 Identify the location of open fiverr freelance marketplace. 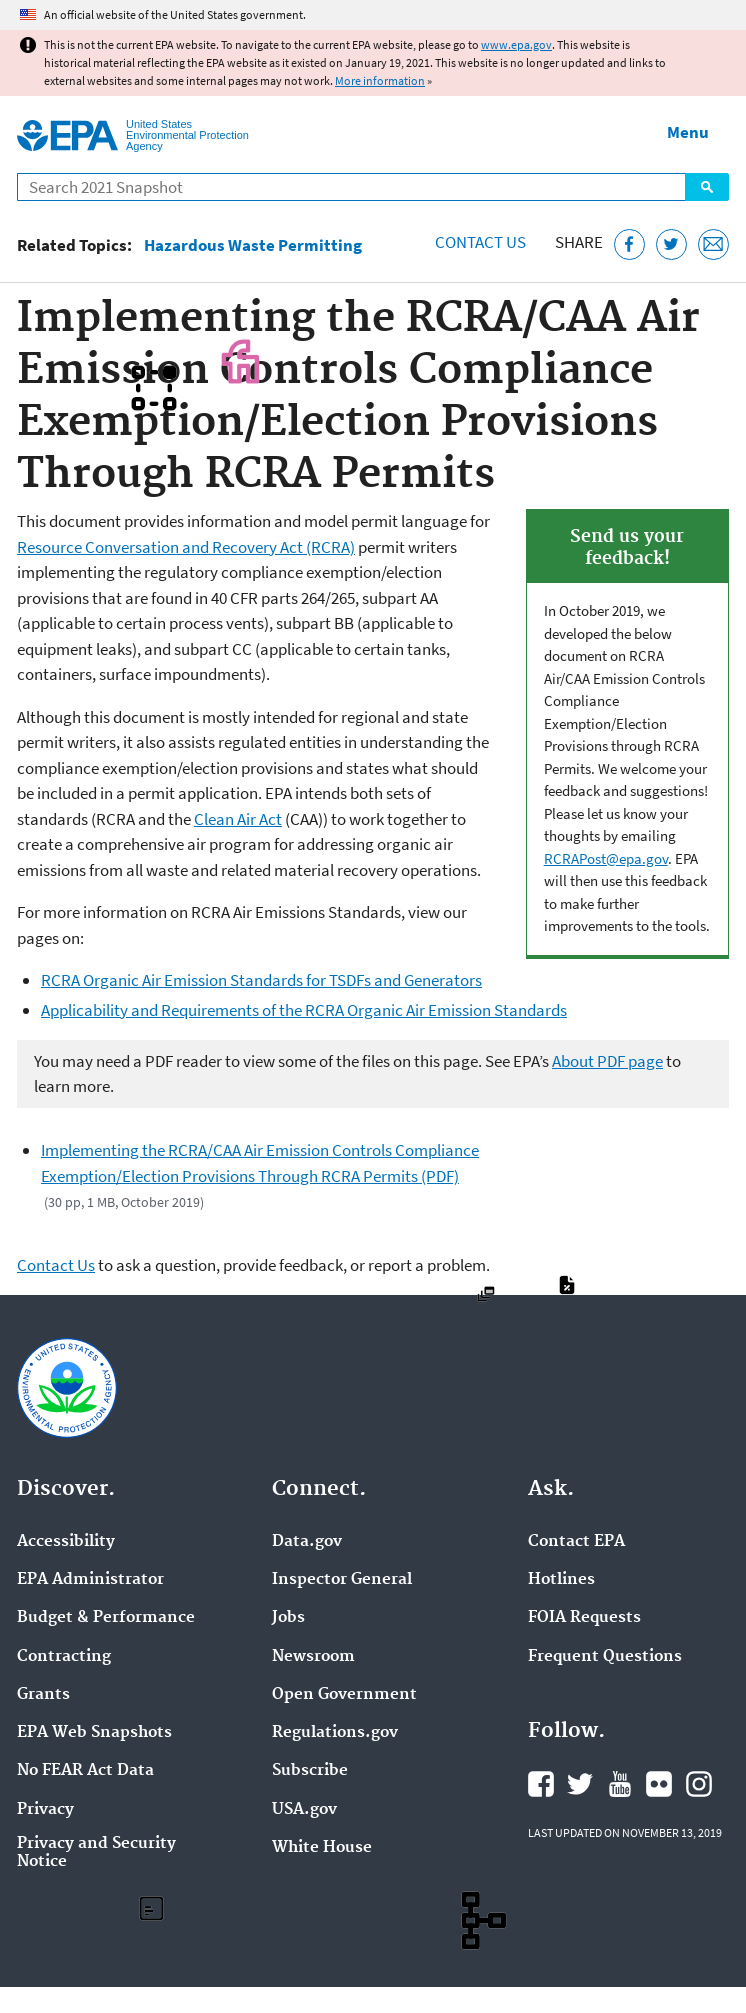
(241, 361).